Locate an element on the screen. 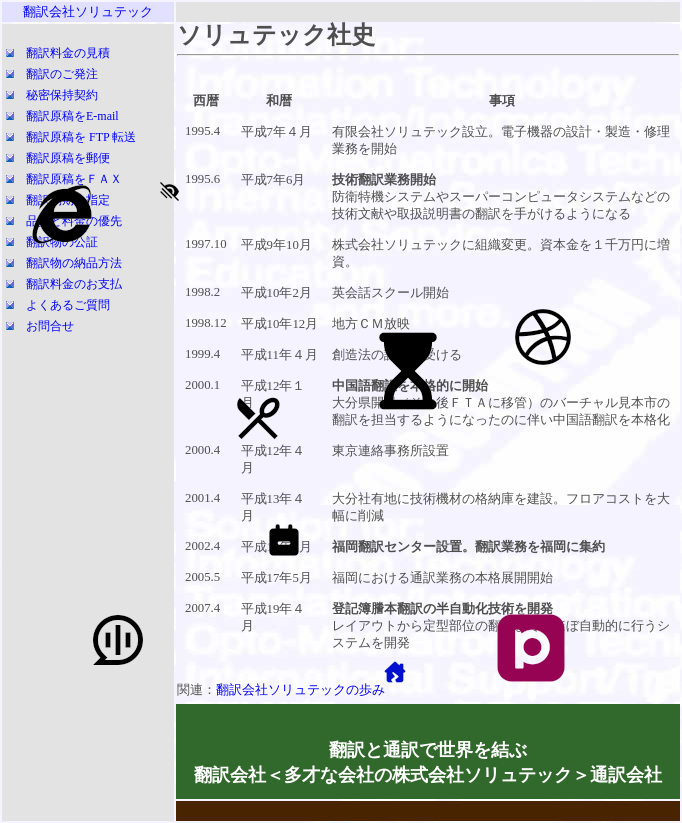  dribbble logo is located at coordinates (543, 337).